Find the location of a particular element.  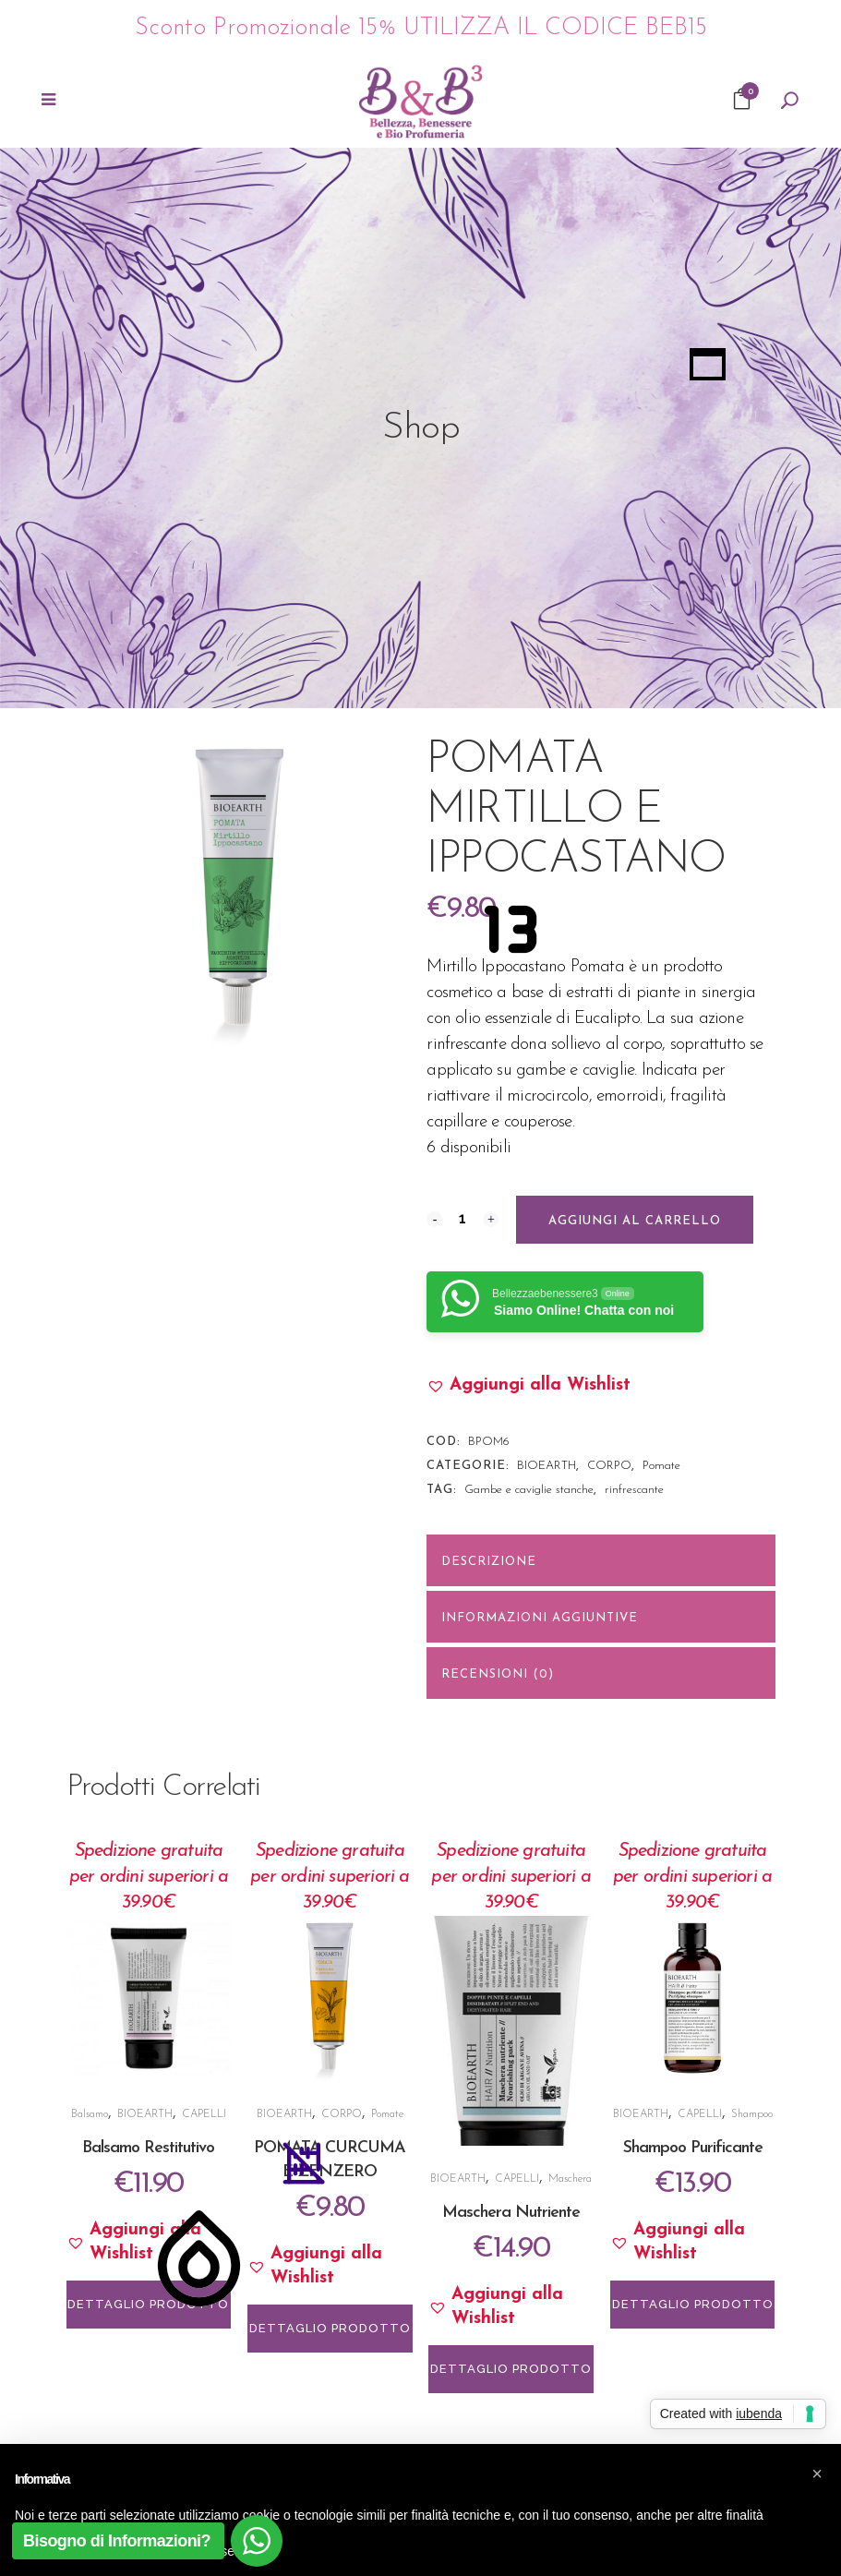

disable calculation or counting feature is located at coordinates (304, 2163).